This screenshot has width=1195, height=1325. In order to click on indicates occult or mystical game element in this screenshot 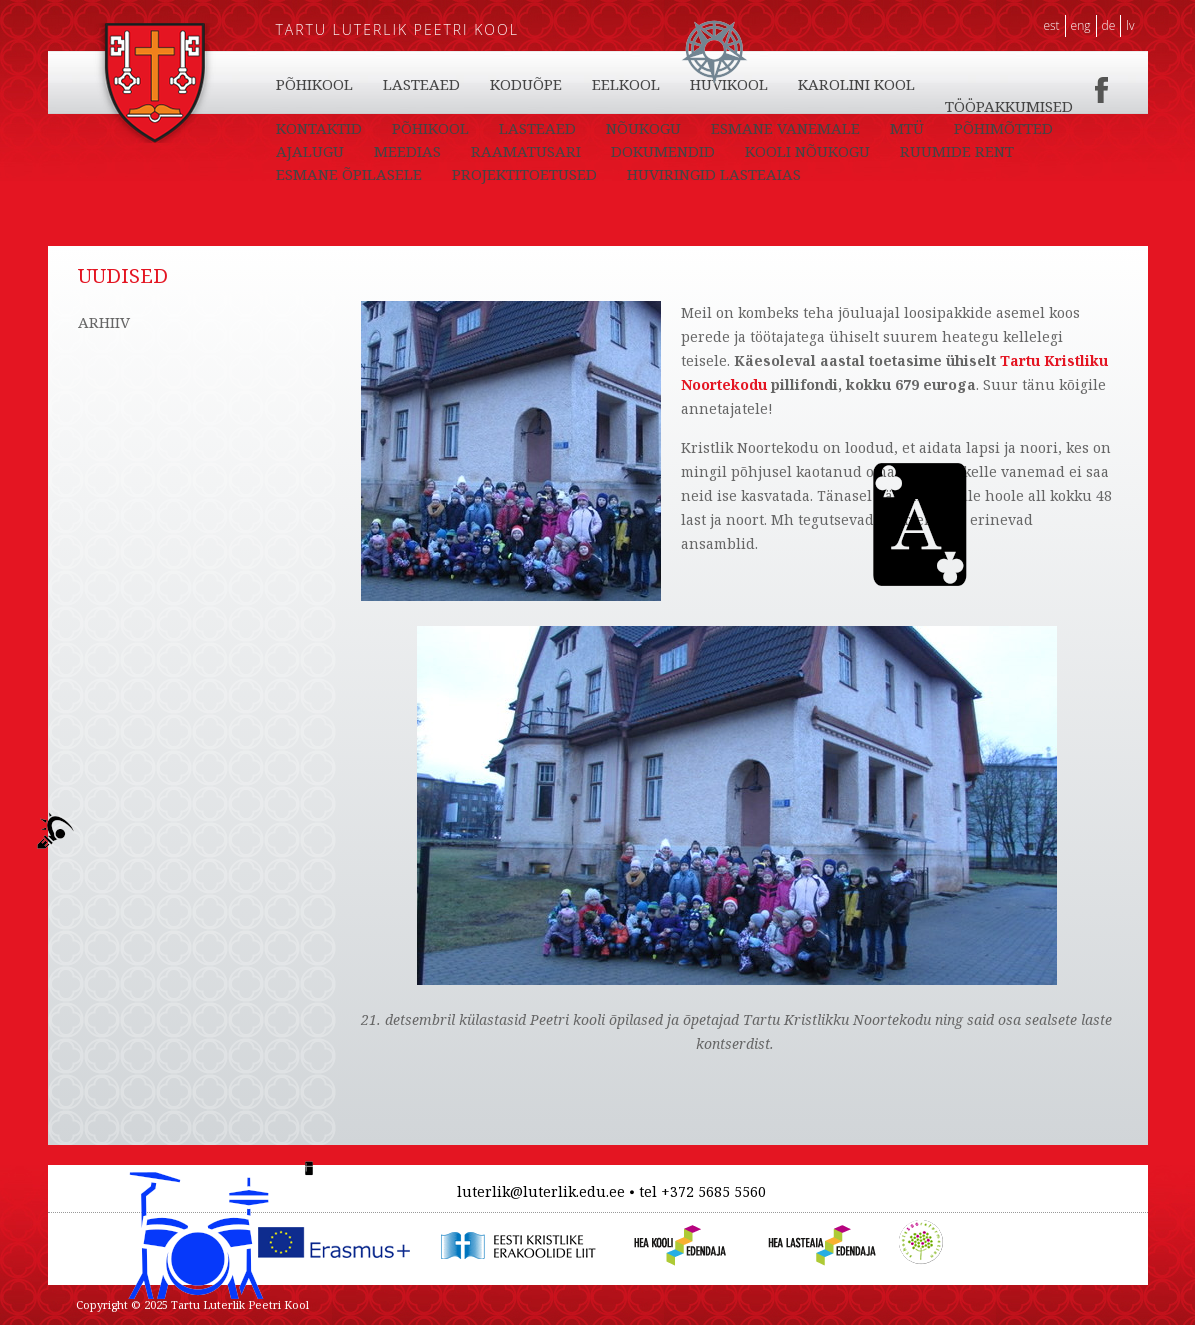, I will do `click(714, 52)`.